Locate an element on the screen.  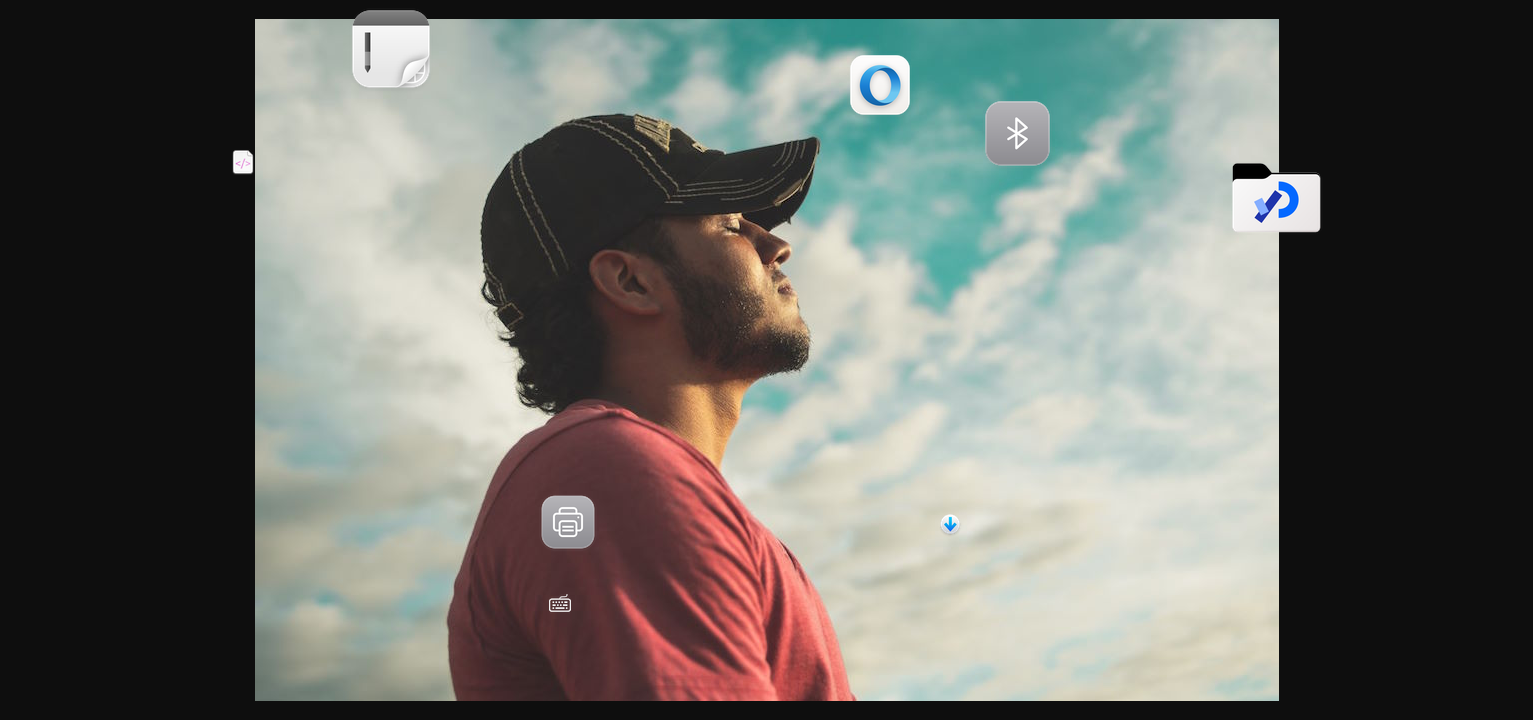
bluetooth is currently disabled or inactive is located at coordinates (1017, 134).